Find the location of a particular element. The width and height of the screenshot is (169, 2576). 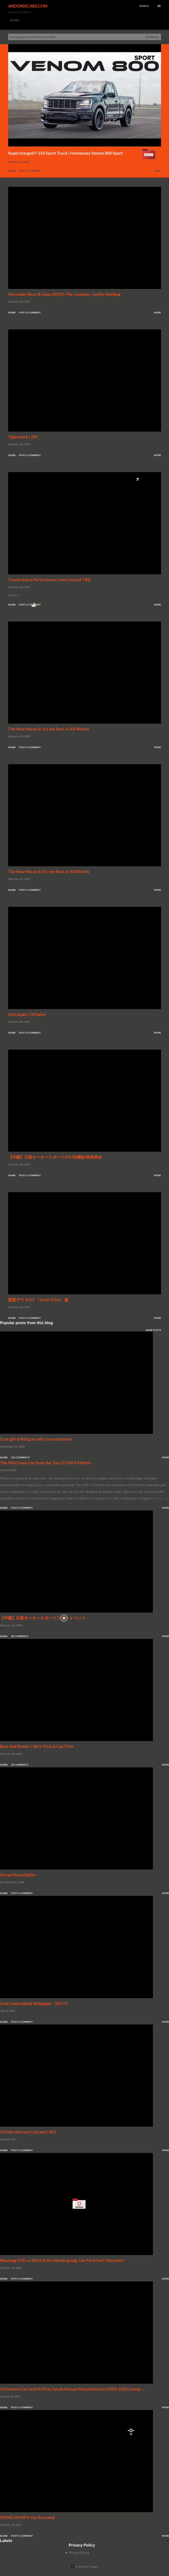

connect to a wired ethernet network is located at coordinates (137, 479).